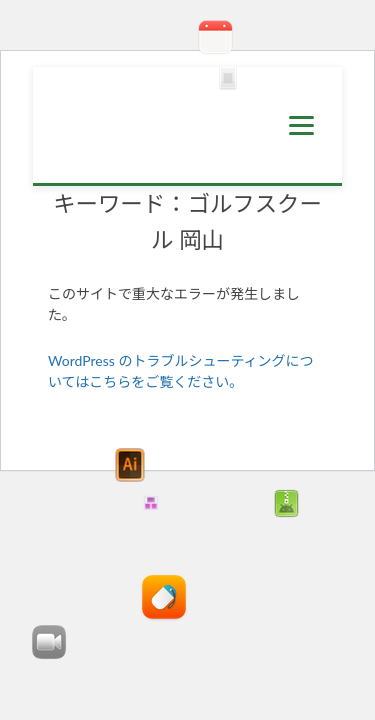 The image size is (375, 720). What do you see at coordinates (151, 503) in the screenshot?
I see `select all items in the current view` at bounding box center [151, 503].